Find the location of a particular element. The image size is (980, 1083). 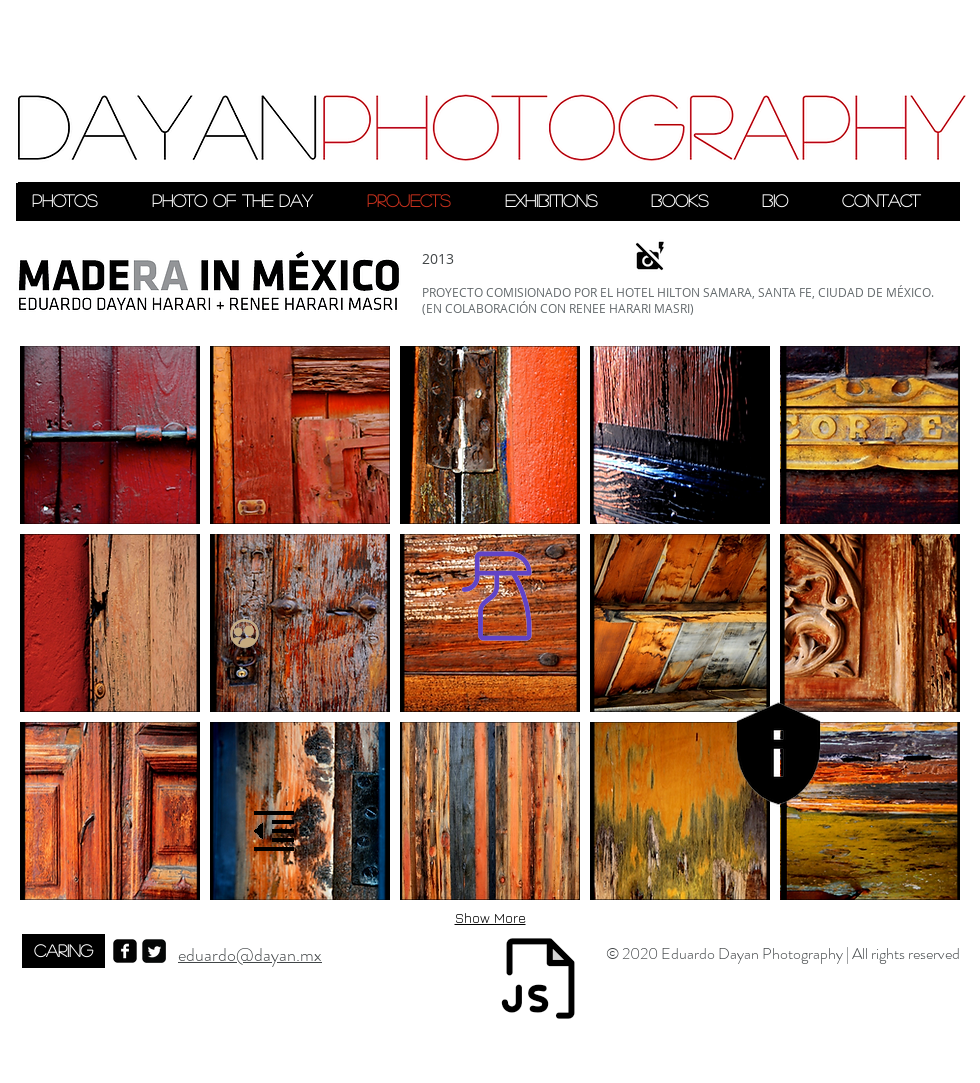

javascript file is located at coordinates (540, 978).